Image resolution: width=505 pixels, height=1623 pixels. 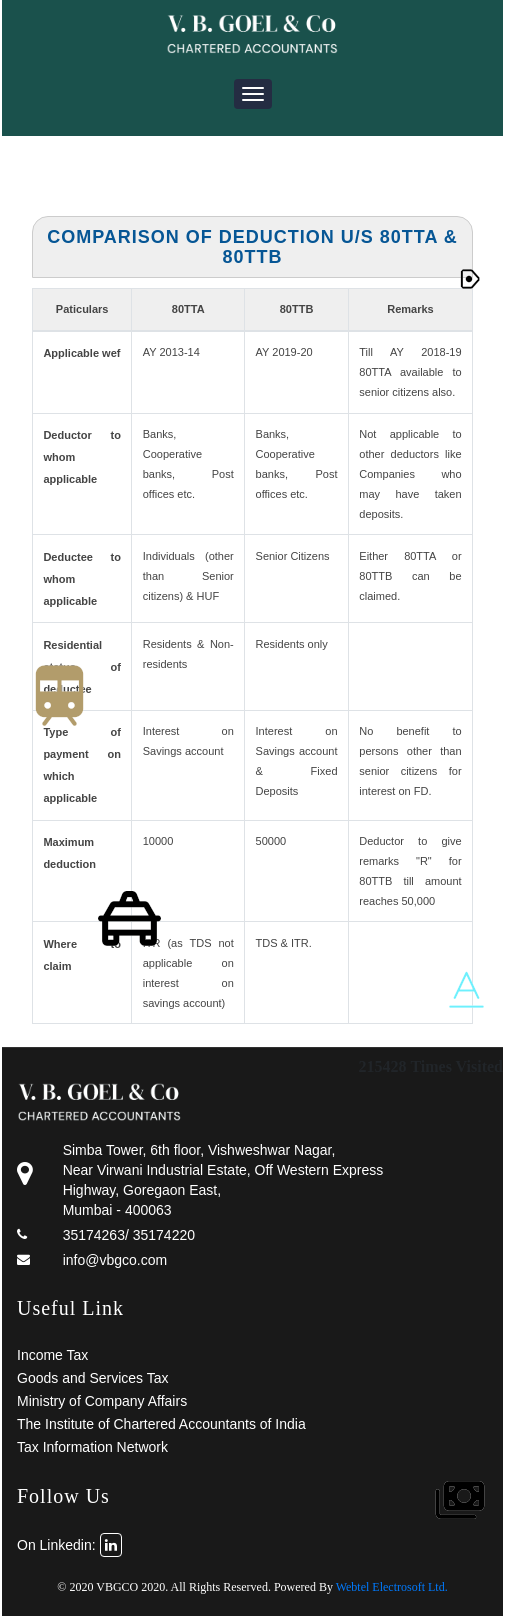 What do you see at coordinates (460, 1500) in the screenshot?
I see `view payment or billing information` at bounding box center [460, 1500].